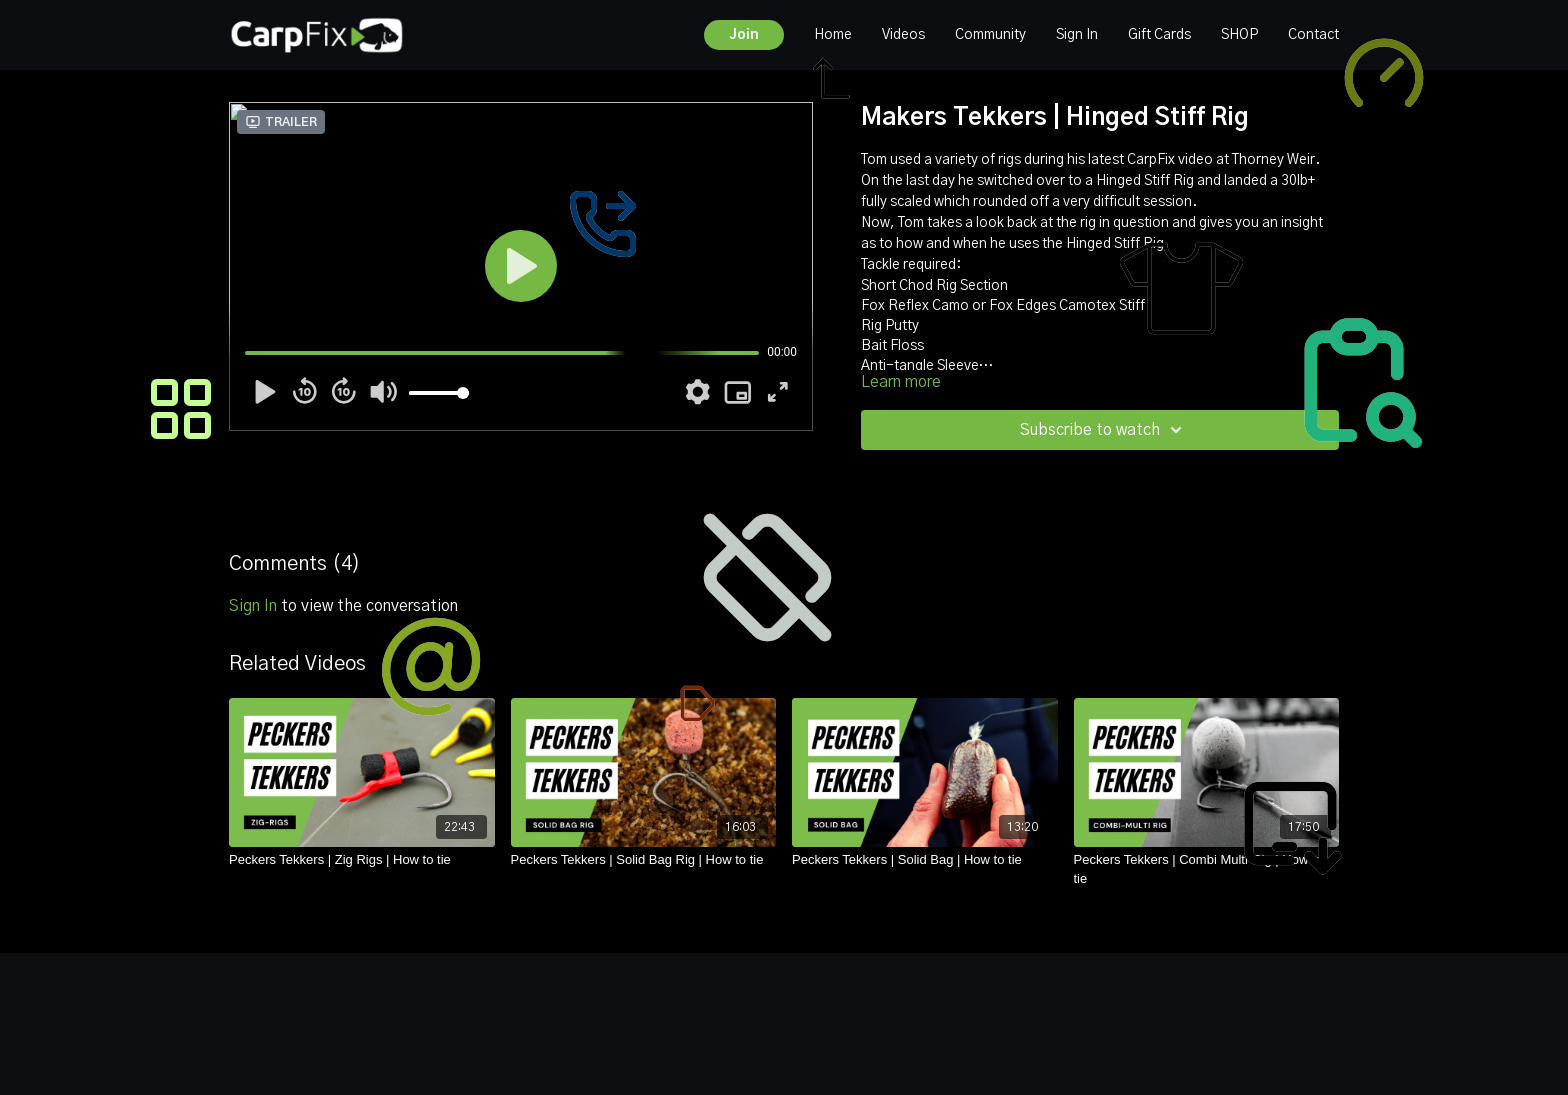  What do you see at coordinates (431, 667) in the screenshot?
I see `mention a user in a post or comment` at bounding box center [431, 667].